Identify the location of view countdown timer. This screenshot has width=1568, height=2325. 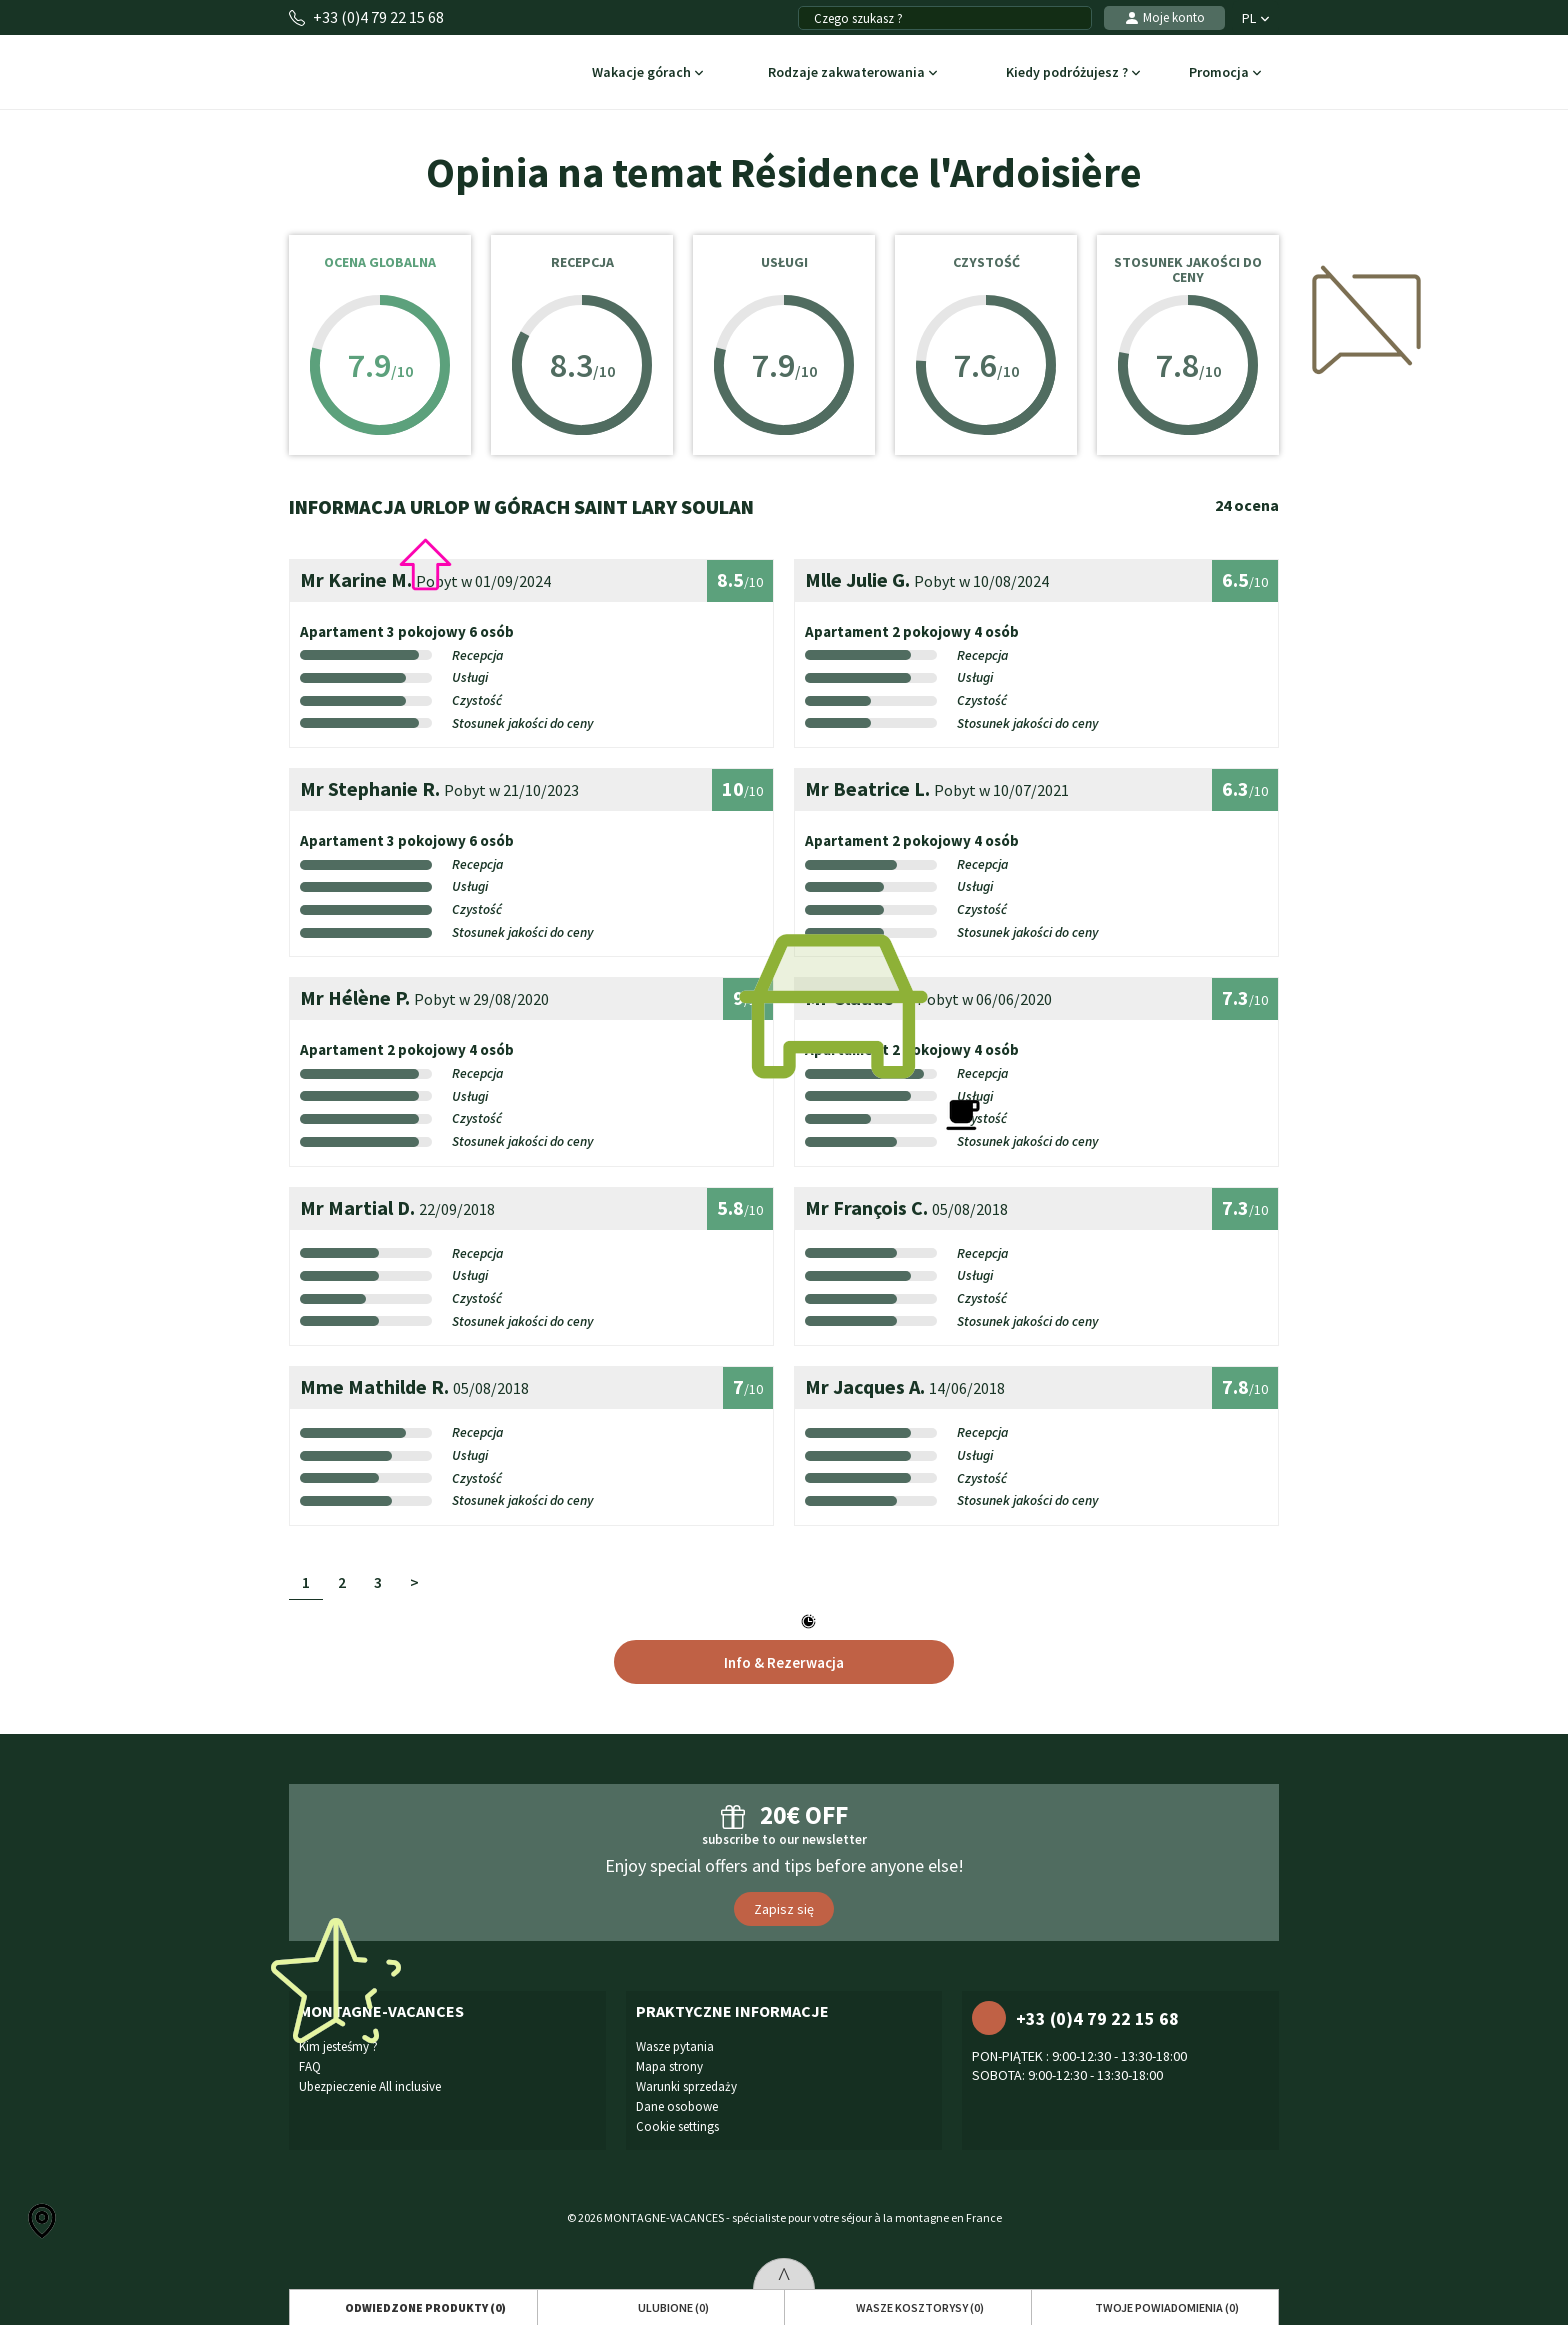
(808, 1621).